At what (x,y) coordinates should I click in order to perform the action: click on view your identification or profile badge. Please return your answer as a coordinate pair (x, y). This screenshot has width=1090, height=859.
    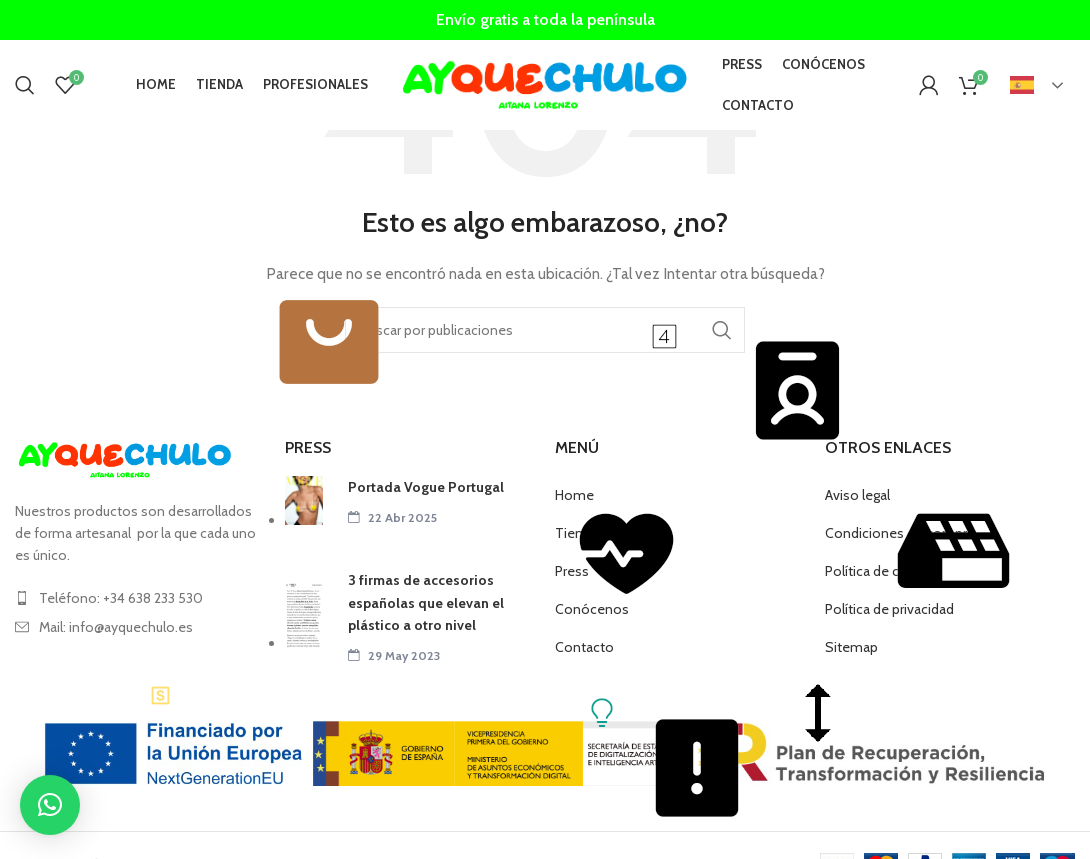
    Looking at the image, I should click on (797, 390).